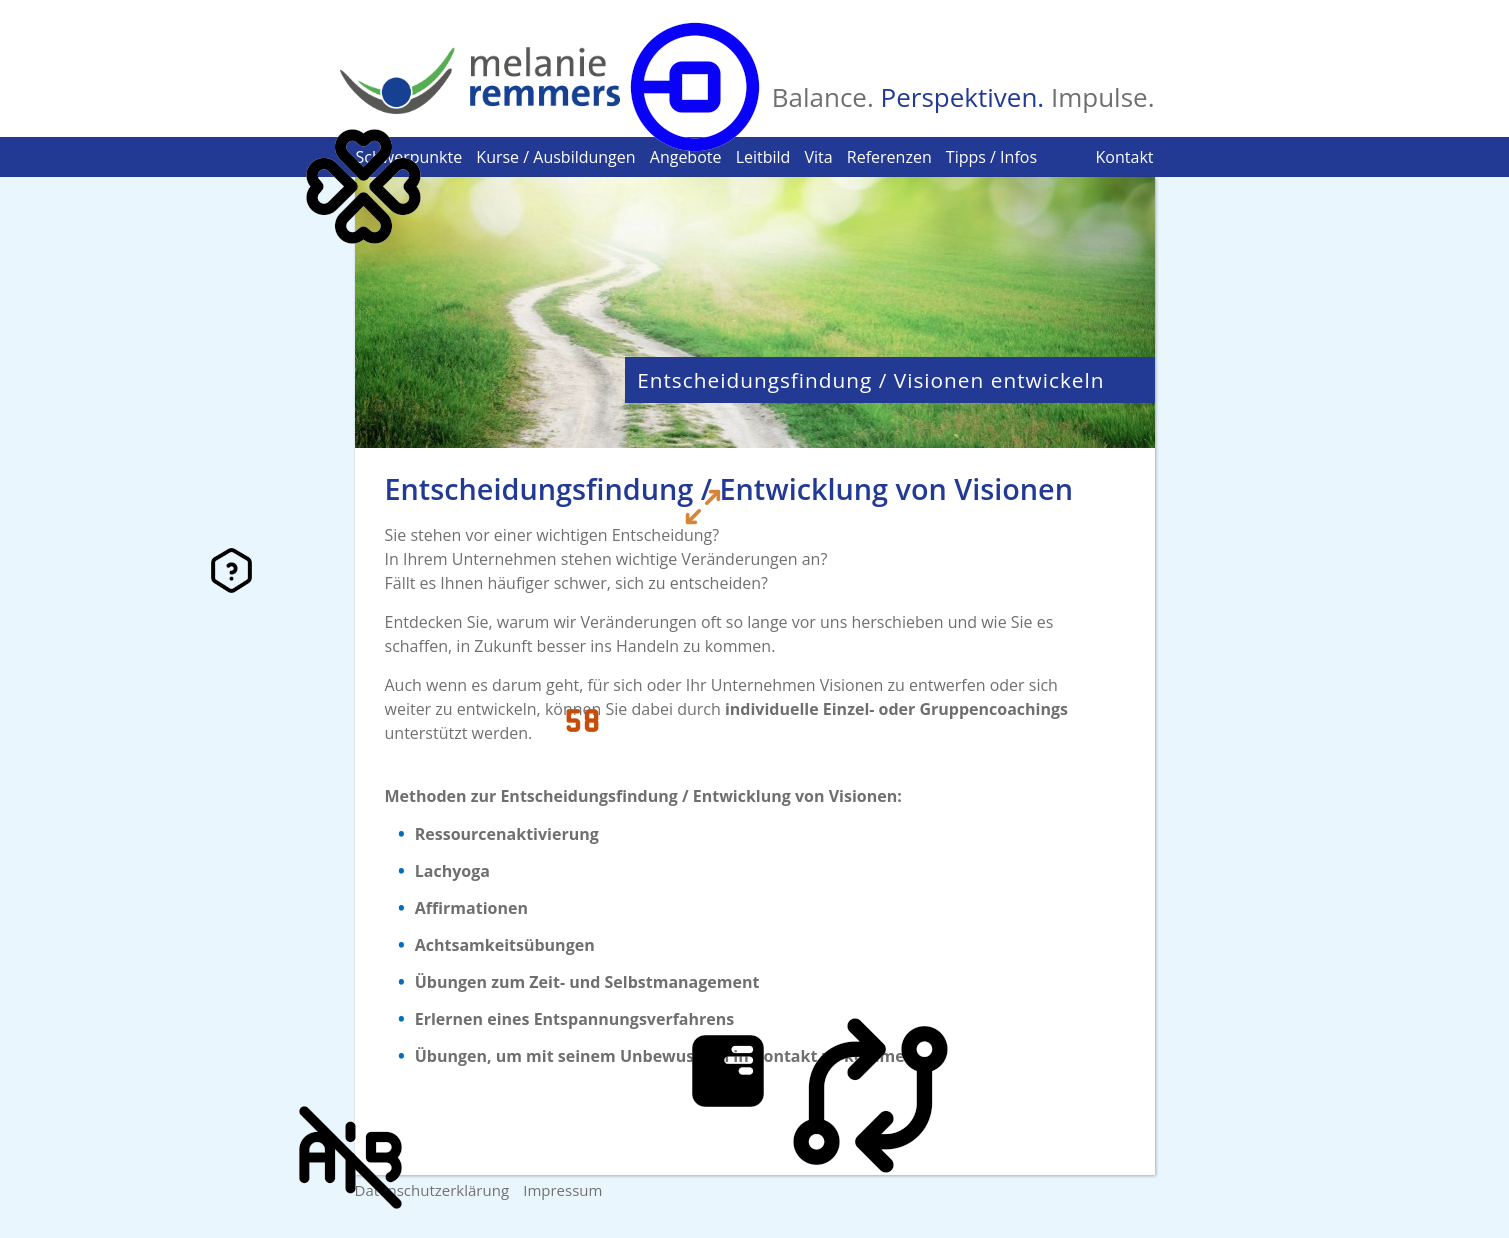 This screenshot has width=1509, height=1238. Describe the element at coordinates (728, 1071) in the screenshot. I see `align content to top-right of container` at that location.